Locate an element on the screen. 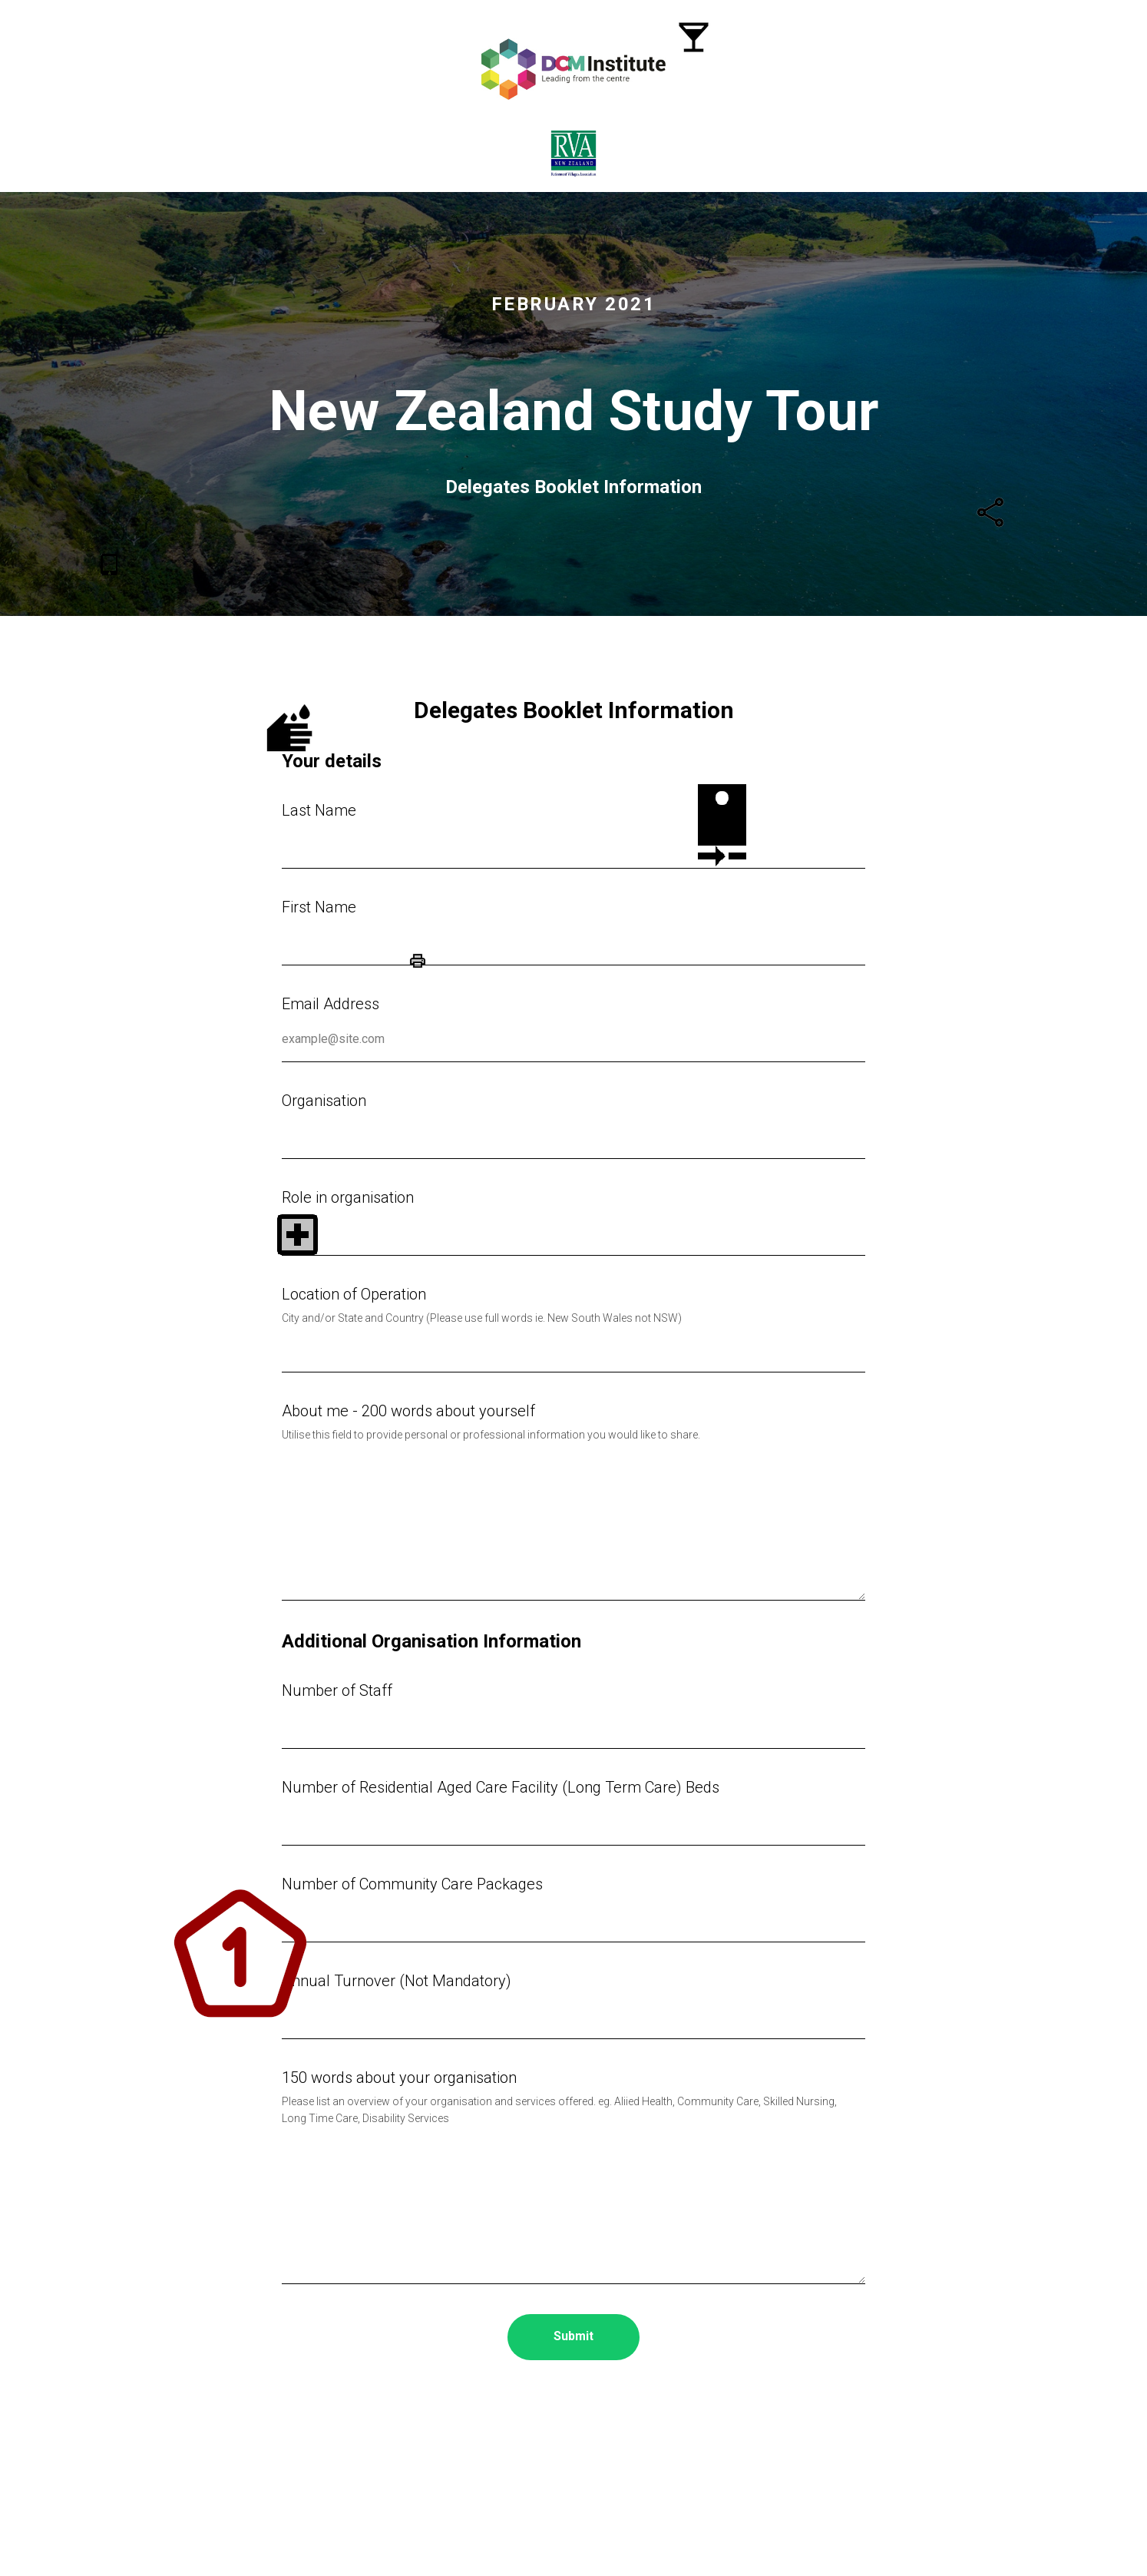  switch to rear camera is located at coordinates (722, 825).